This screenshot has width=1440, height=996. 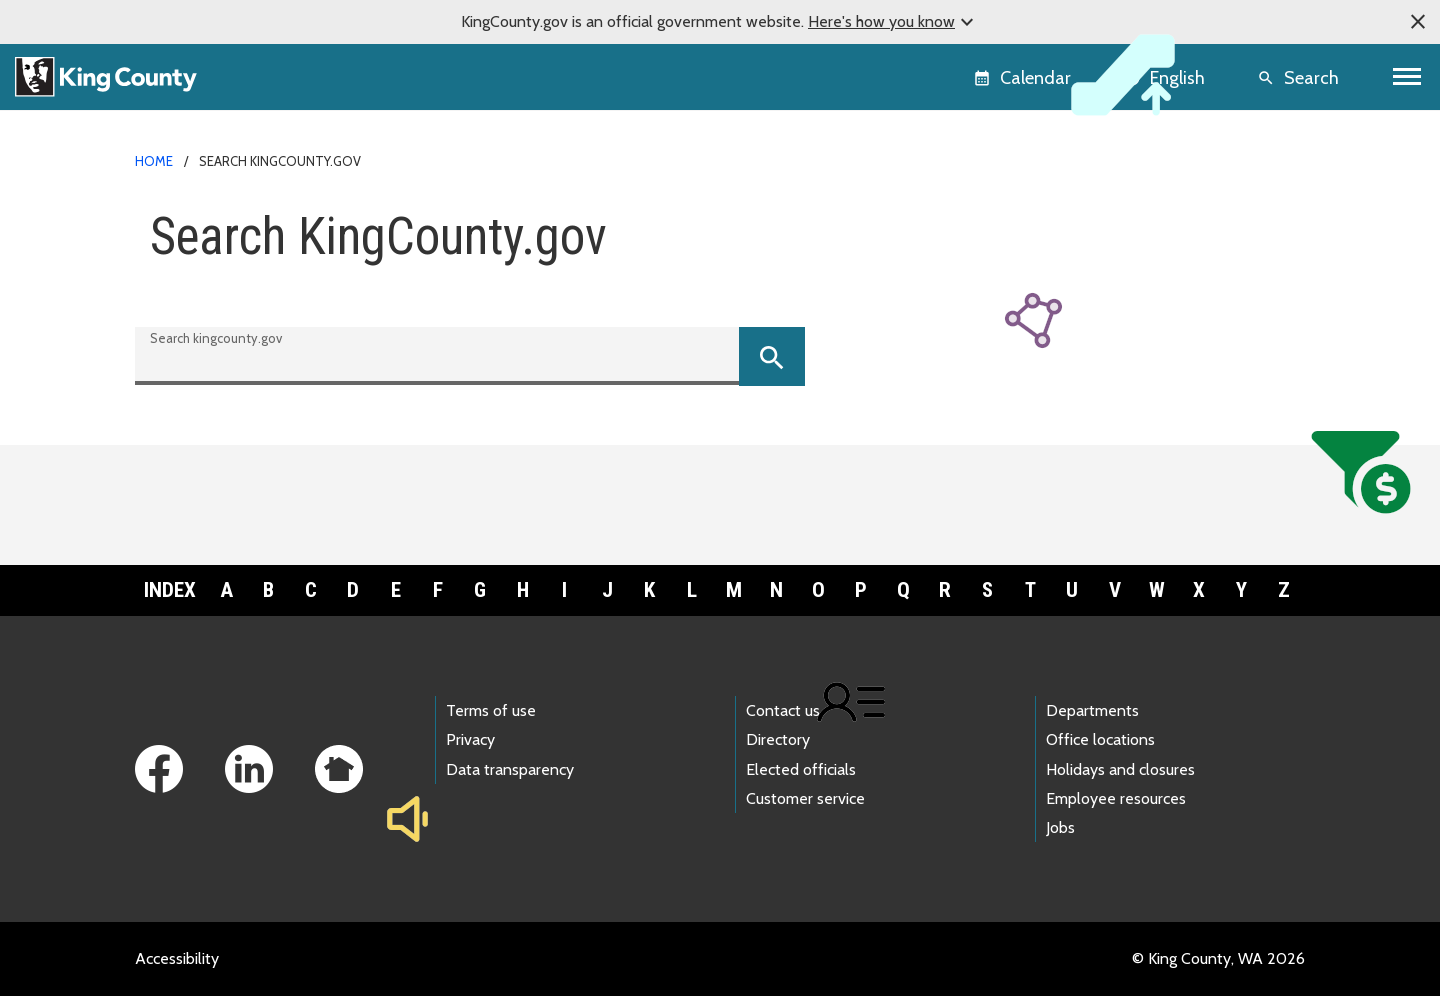 I want to click on volume set to low, so click(x=410, y=819).